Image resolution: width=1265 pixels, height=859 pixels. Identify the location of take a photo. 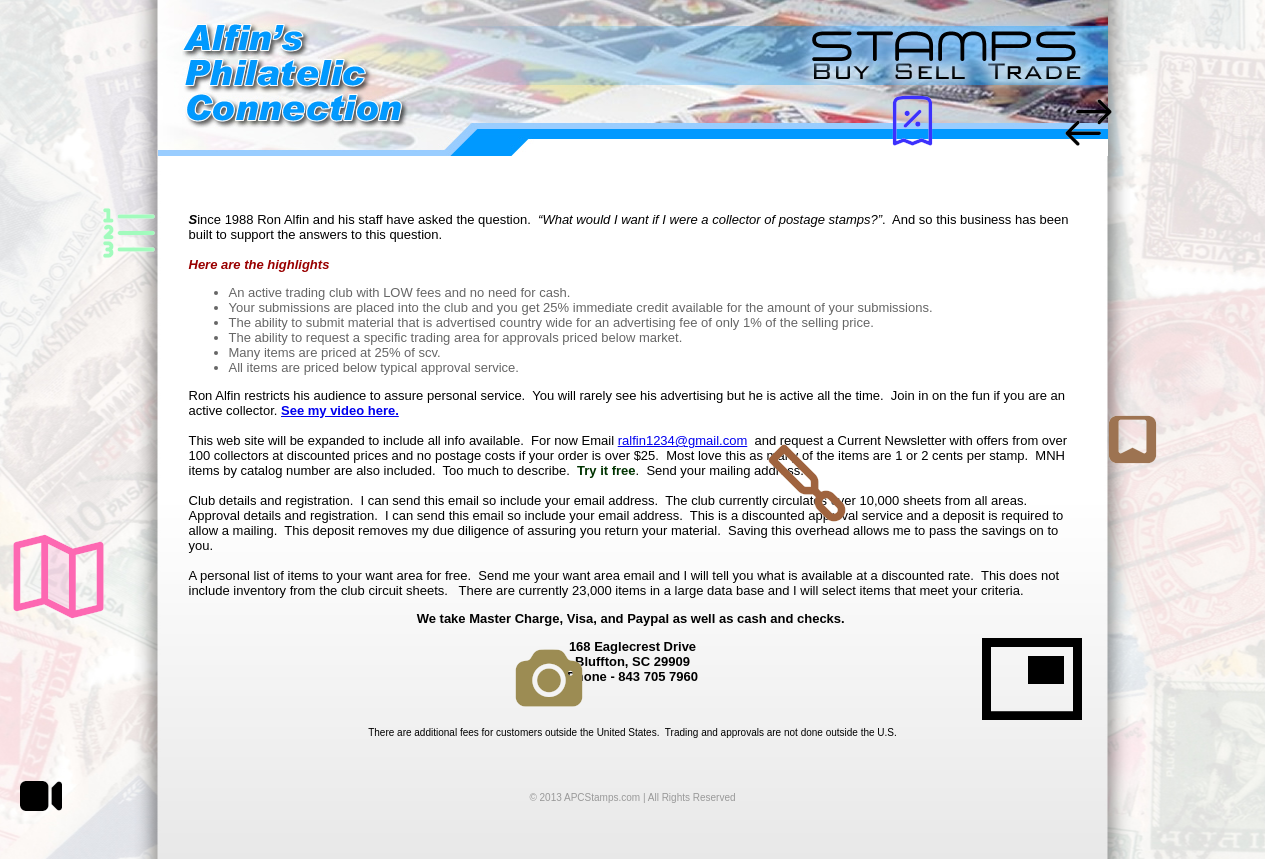
(549, 678).